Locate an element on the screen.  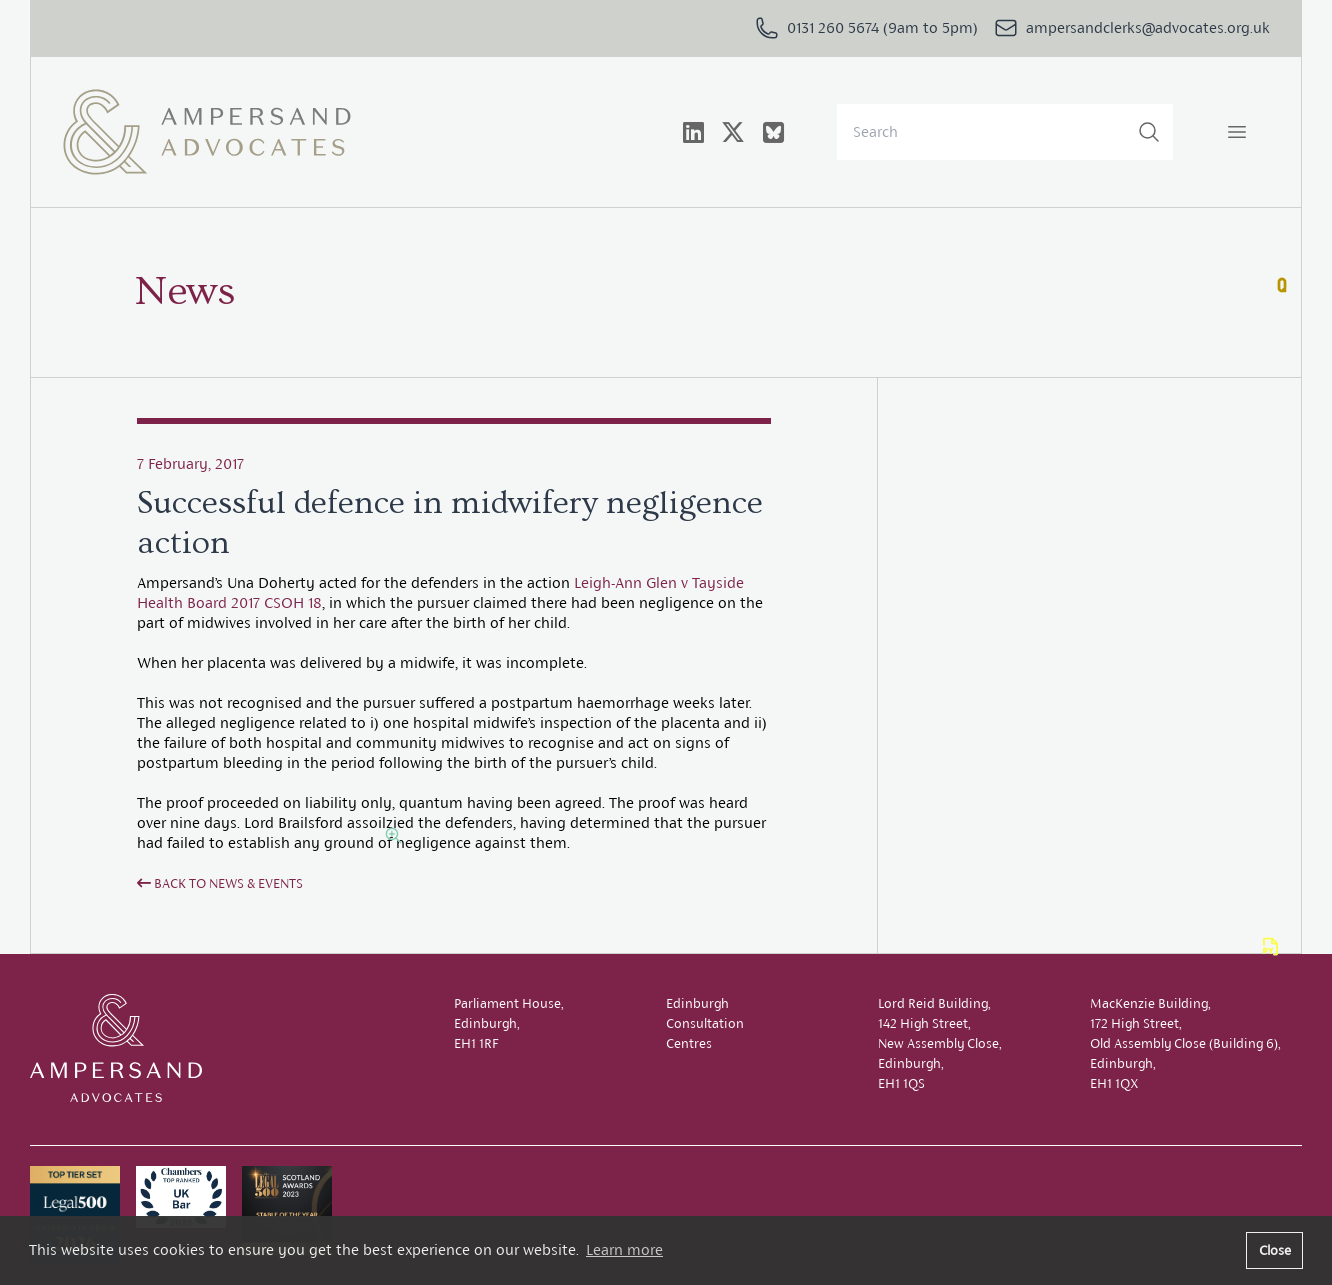
zoom in on content or image is located at coordinates (393, 835).